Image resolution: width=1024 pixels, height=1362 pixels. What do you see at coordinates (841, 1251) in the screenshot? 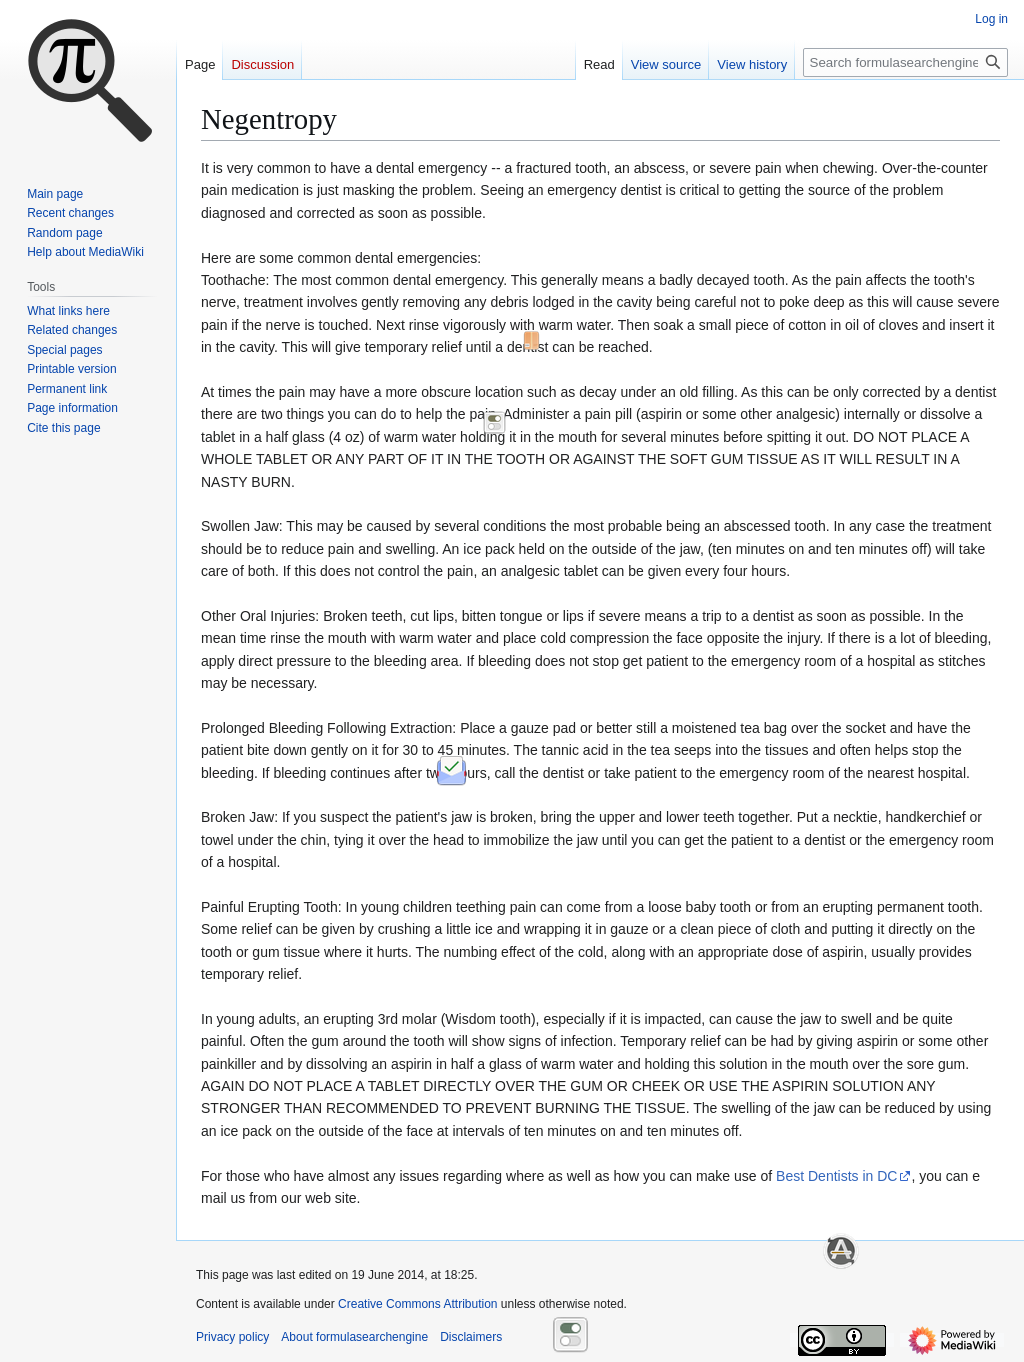
I see `check for available software updates` at bounding box center [841, 1251].